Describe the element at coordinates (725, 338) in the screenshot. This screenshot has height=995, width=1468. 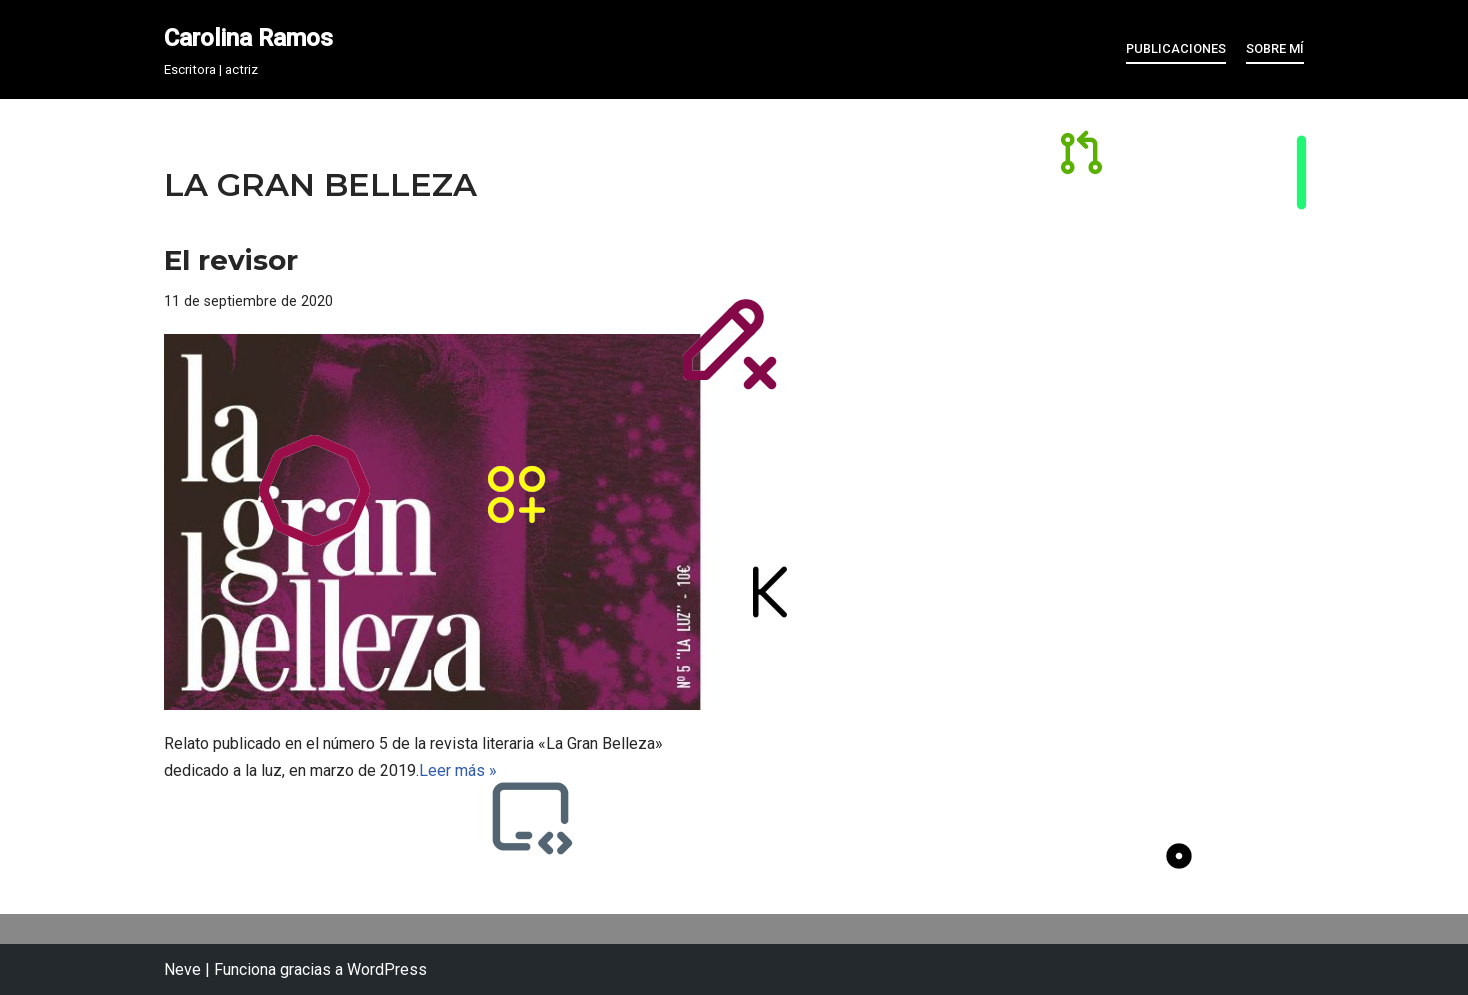
I see `cancel editing mode` at that location.